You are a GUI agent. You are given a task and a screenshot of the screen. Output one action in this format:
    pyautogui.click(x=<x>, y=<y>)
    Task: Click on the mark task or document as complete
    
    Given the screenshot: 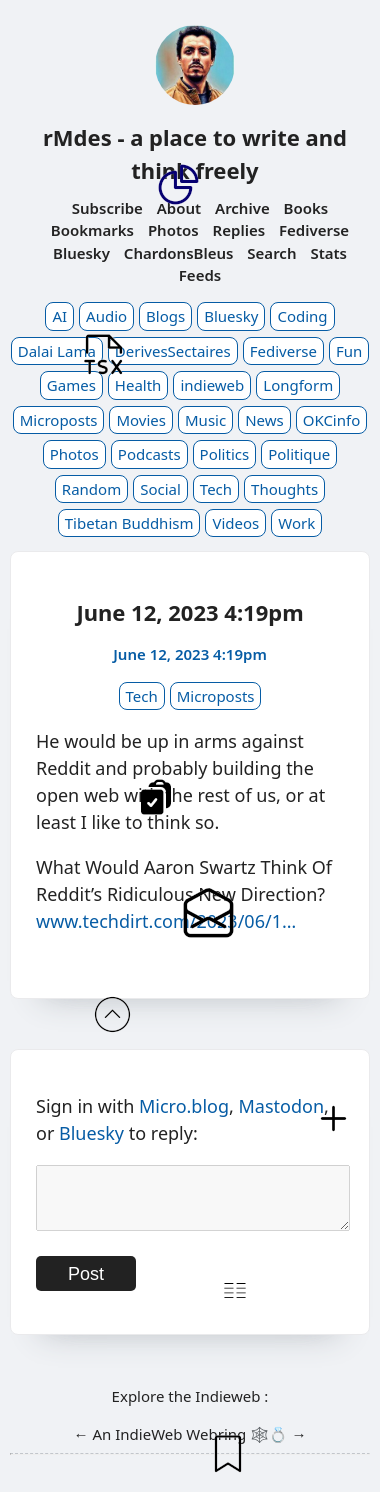 What is the action you would take?
    pyautogui.click(x=156, y=797)
    